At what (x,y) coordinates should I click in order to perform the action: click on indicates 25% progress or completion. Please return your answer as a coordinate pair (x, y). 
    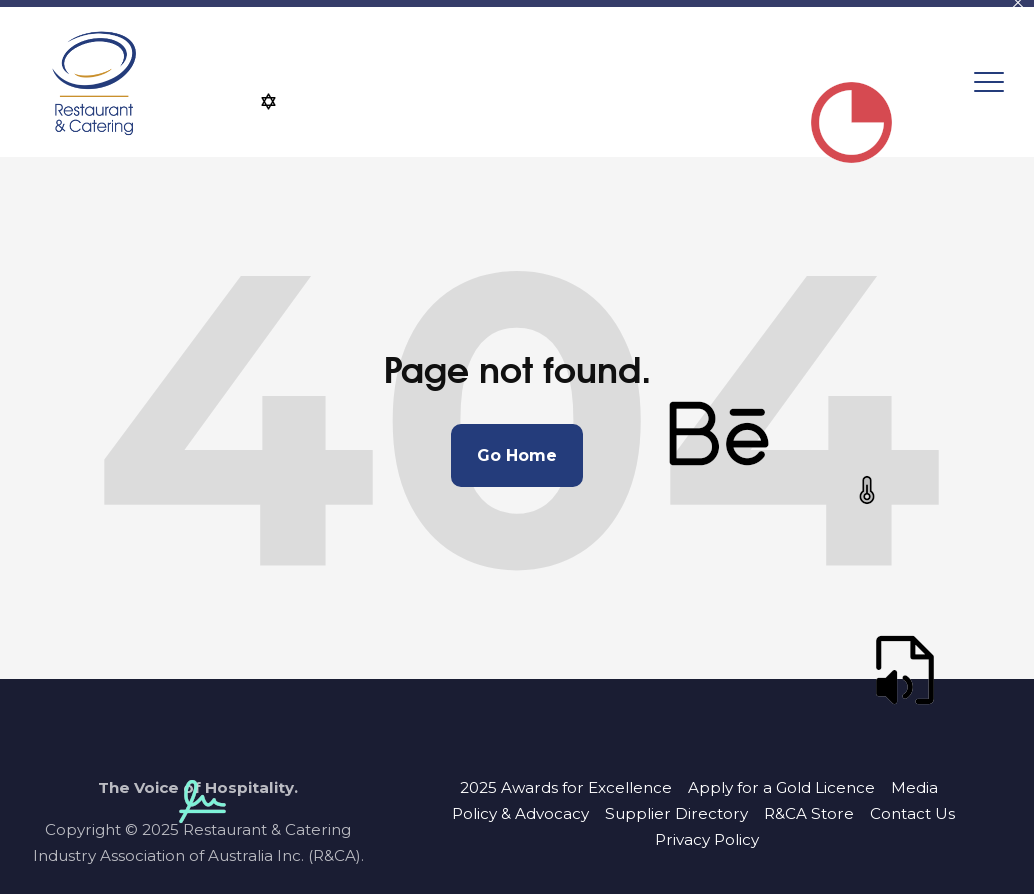
    Looking at the image, I should click on (851, 122).